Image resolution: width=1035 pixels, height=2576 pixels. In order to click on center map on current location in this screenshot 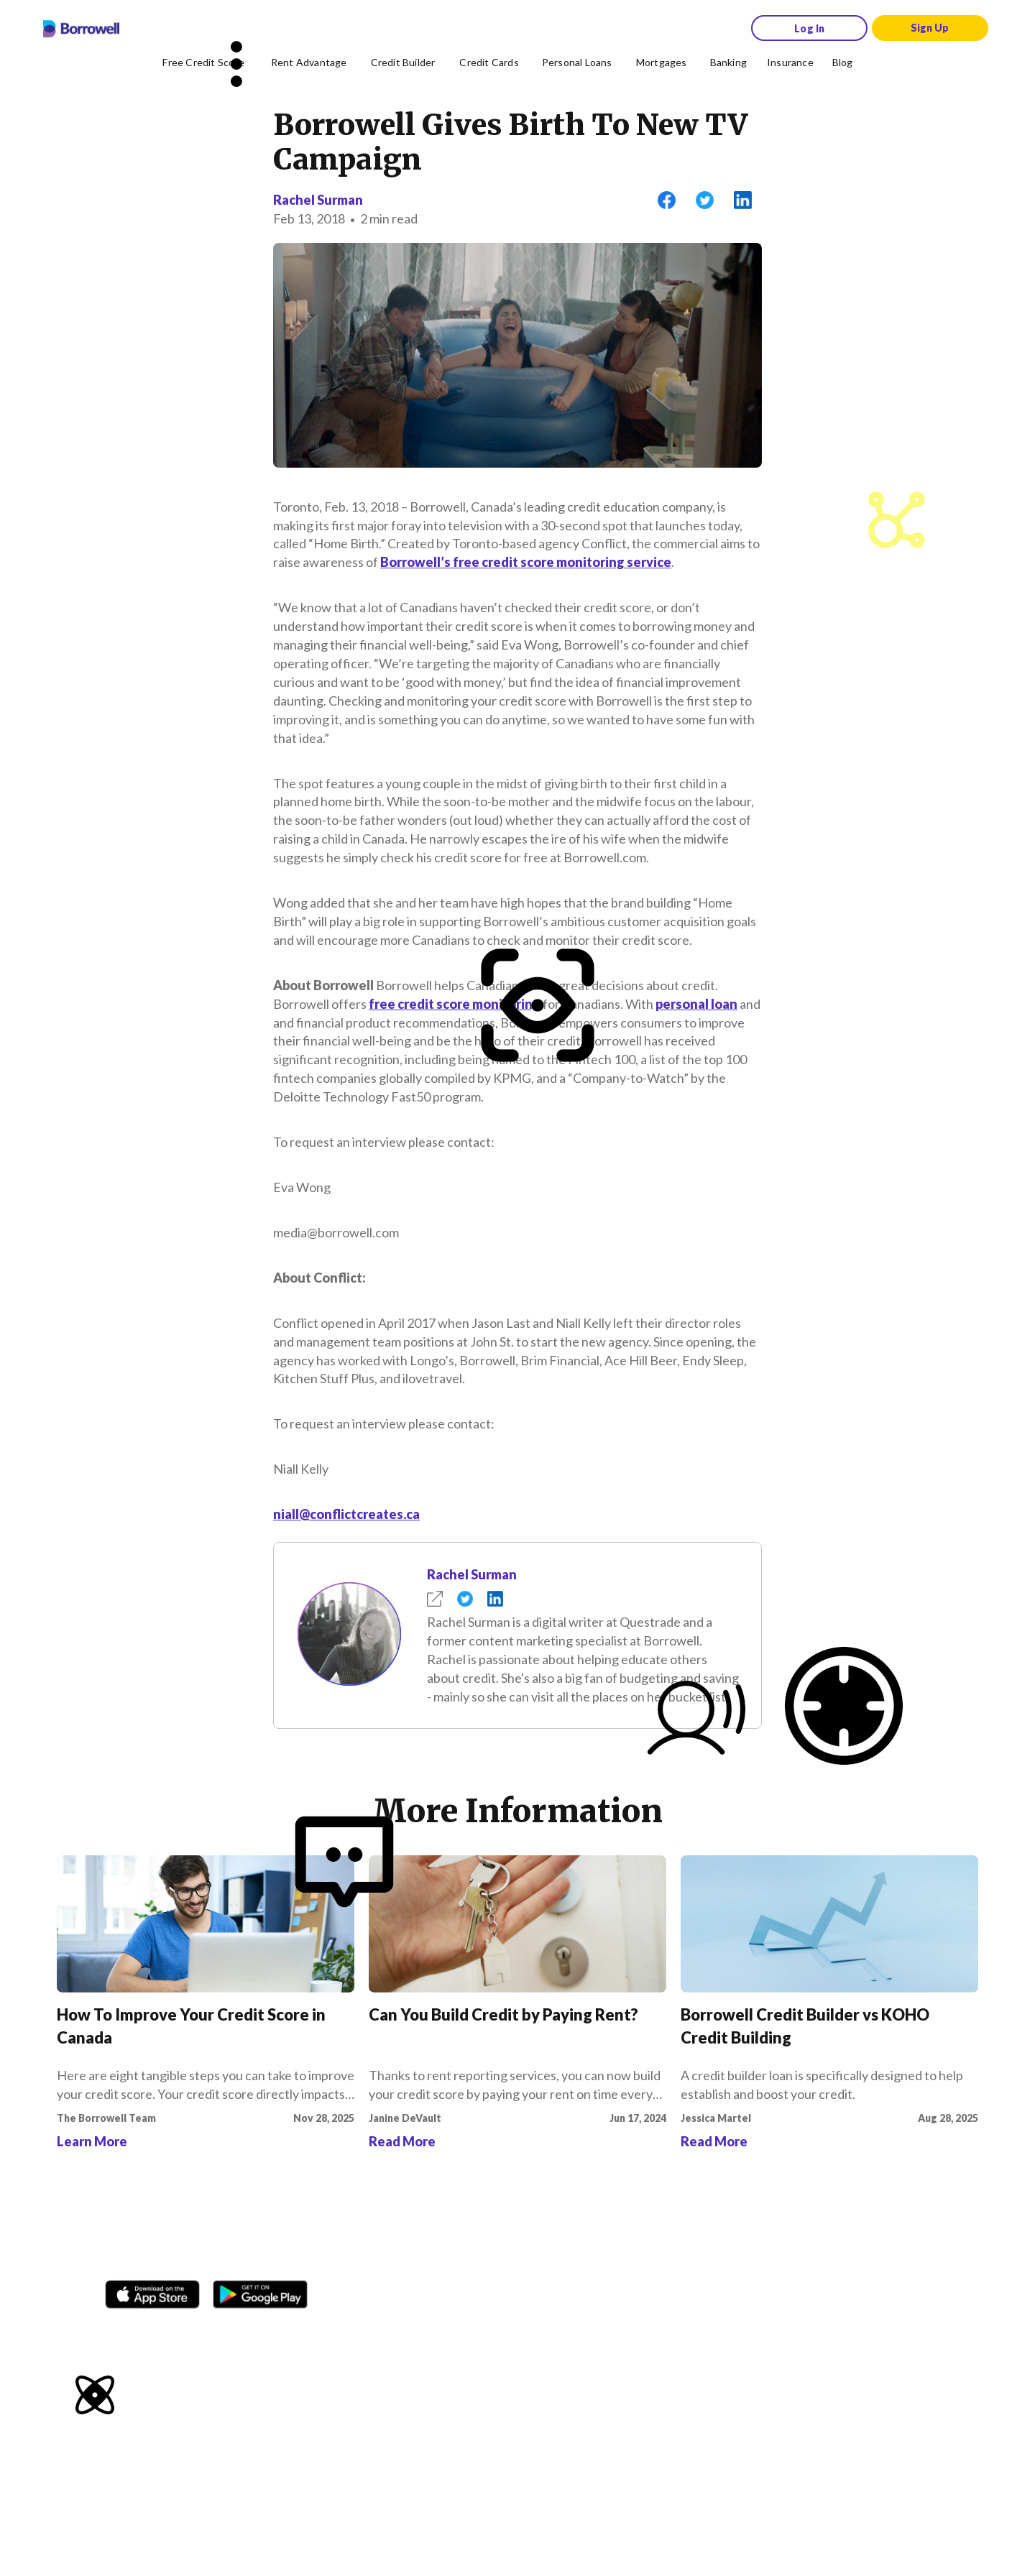, I will do `click(844, 1706)`.